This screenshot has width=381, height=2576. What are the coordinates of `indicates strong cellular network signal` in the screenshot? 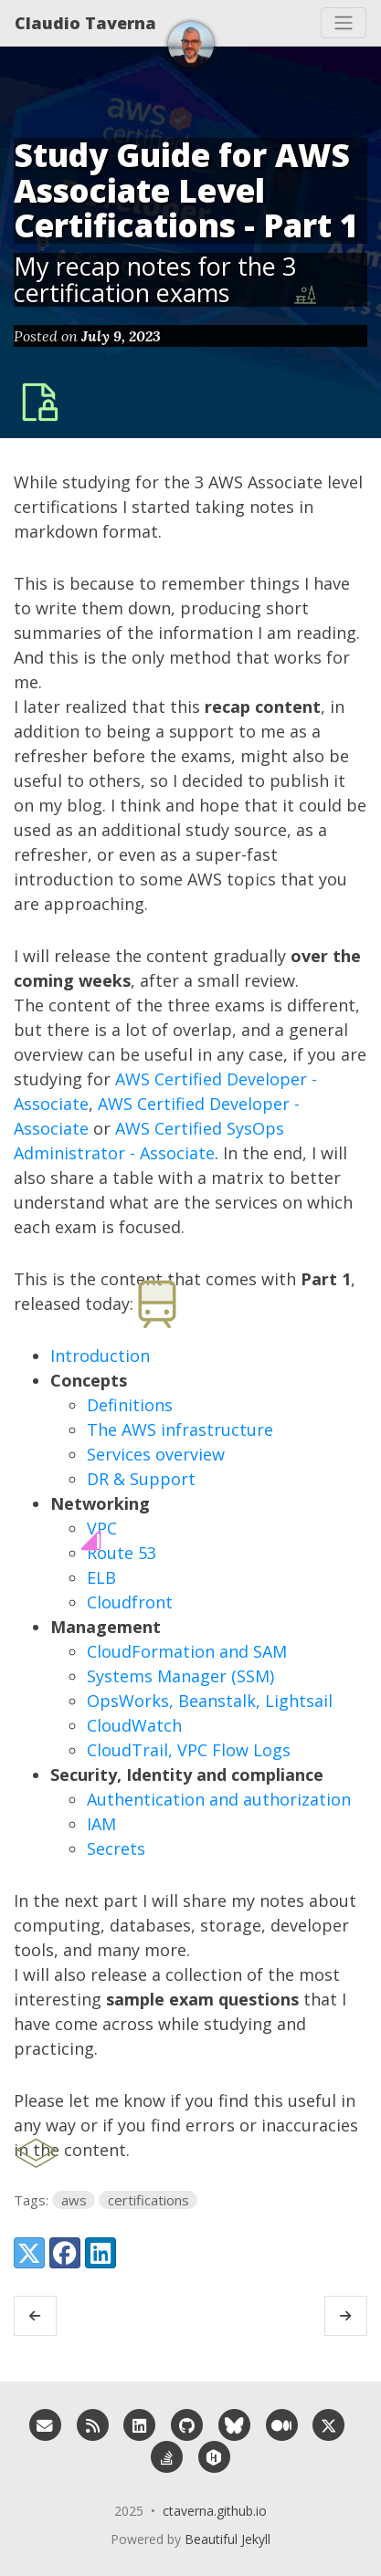 It's located at (92, 1541).